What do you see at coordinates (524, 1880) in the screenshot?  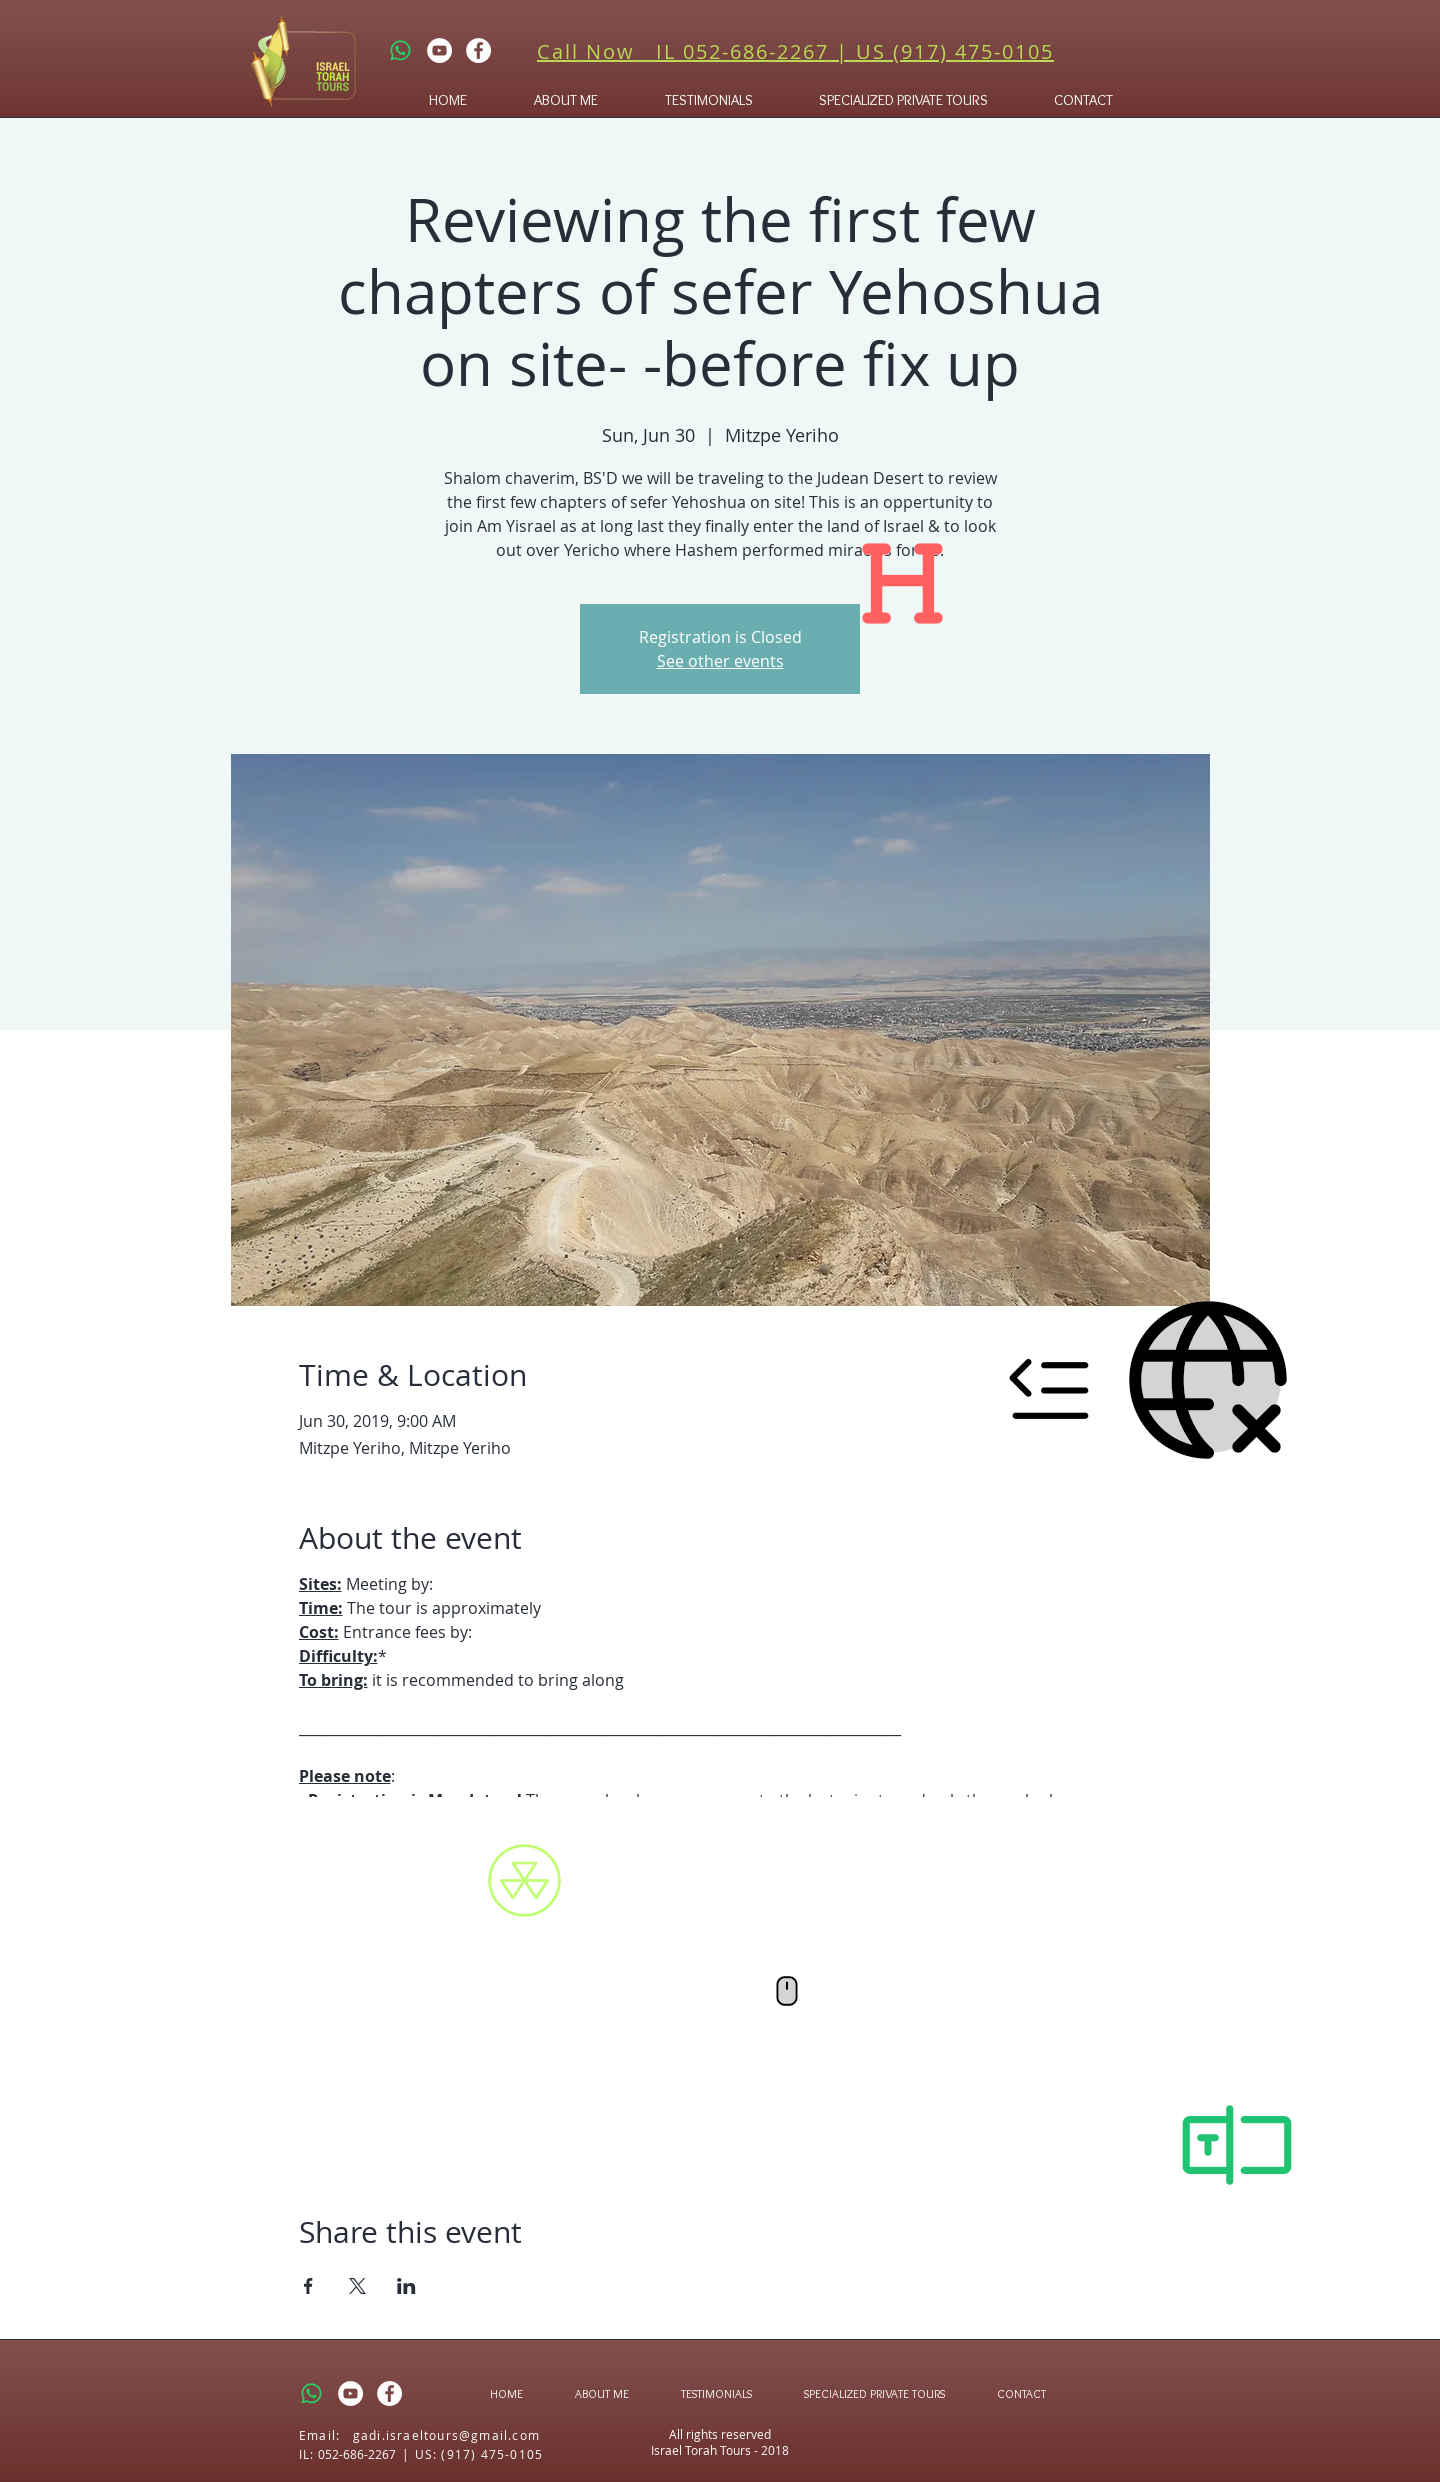 I see `fallout shelter location marker` at bounding box center [524, 1880].